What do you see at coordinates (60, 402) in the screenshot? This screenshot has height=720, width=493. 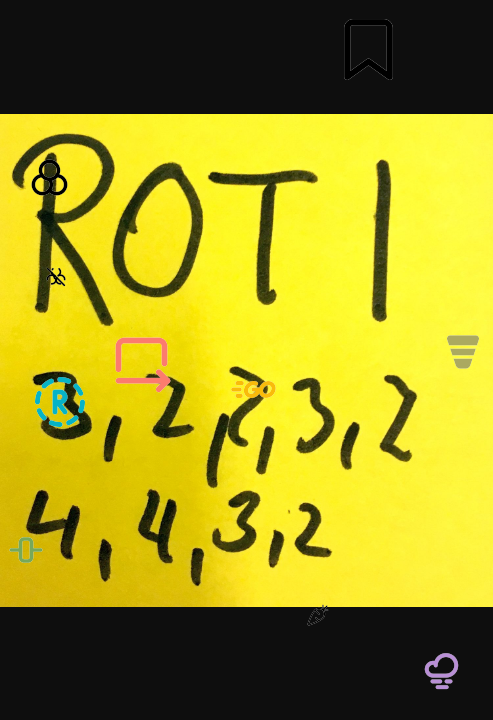 I see `indicates registered trademark symbol` at bounding box center [60, 402].